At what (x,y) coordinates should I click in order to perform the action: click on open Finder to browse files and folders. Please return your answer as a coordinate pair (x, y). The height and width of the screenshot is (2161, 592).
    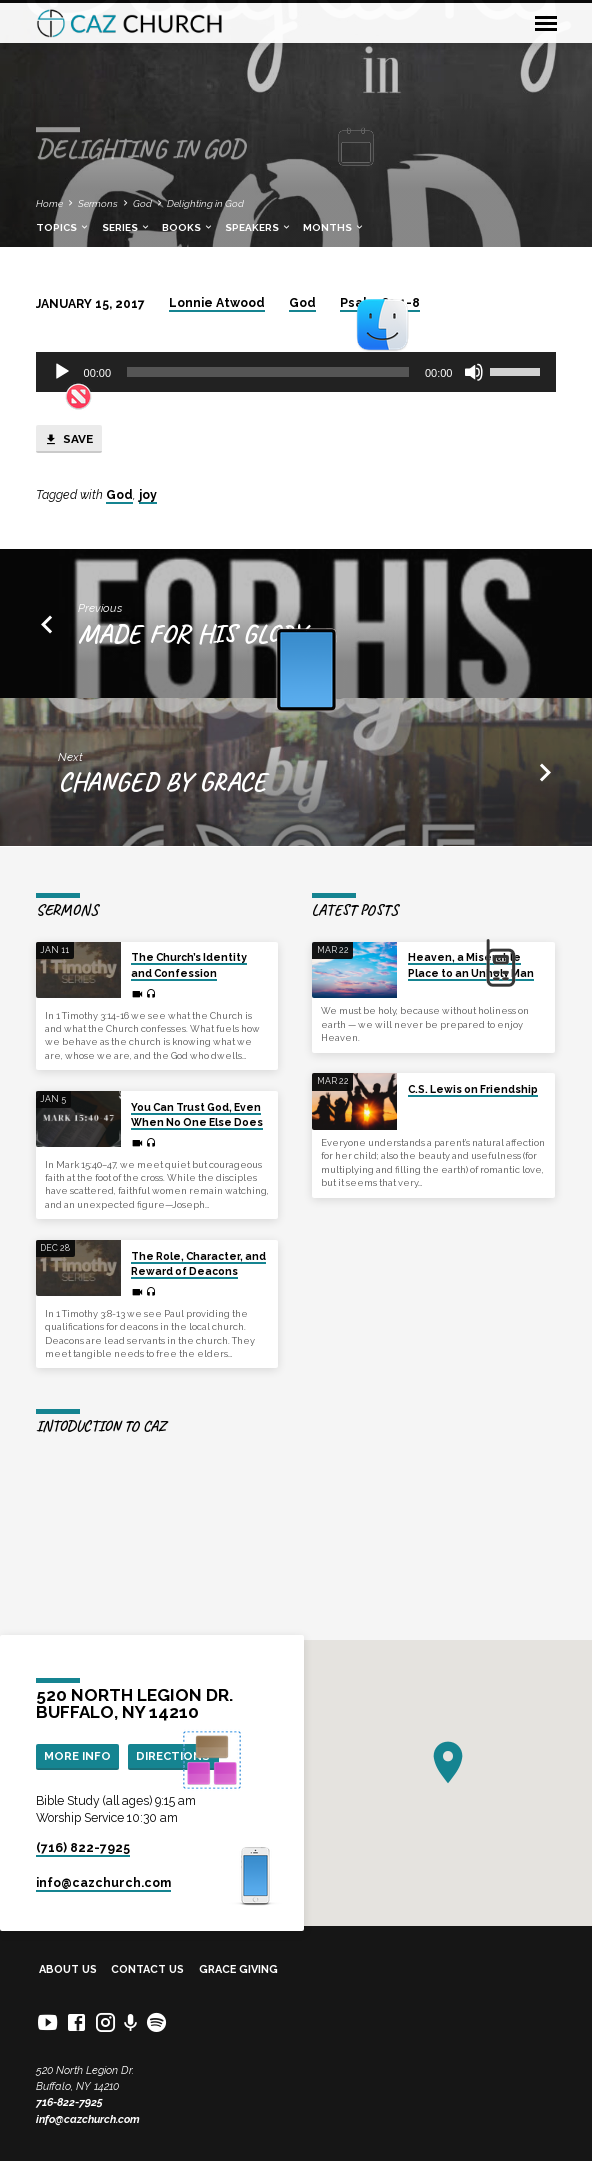
    Looking at the image, I should click on (382, 324).